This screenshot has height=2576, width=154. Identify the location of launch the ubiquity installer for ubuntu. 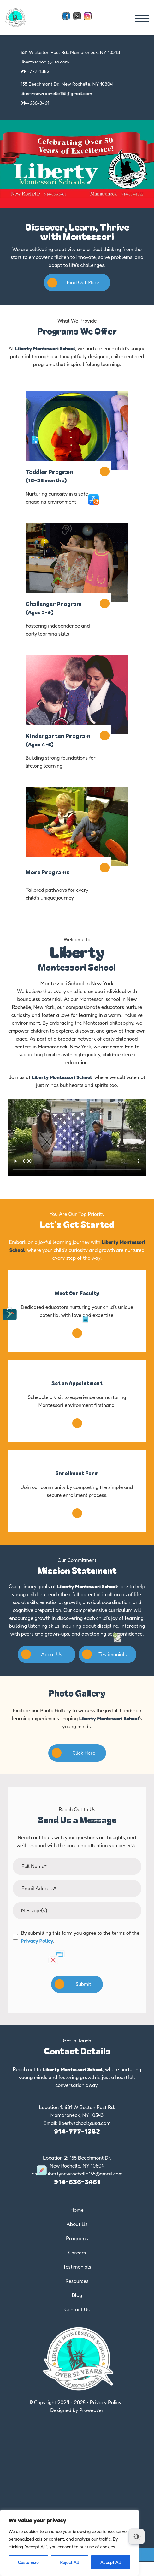
(117, 1638).